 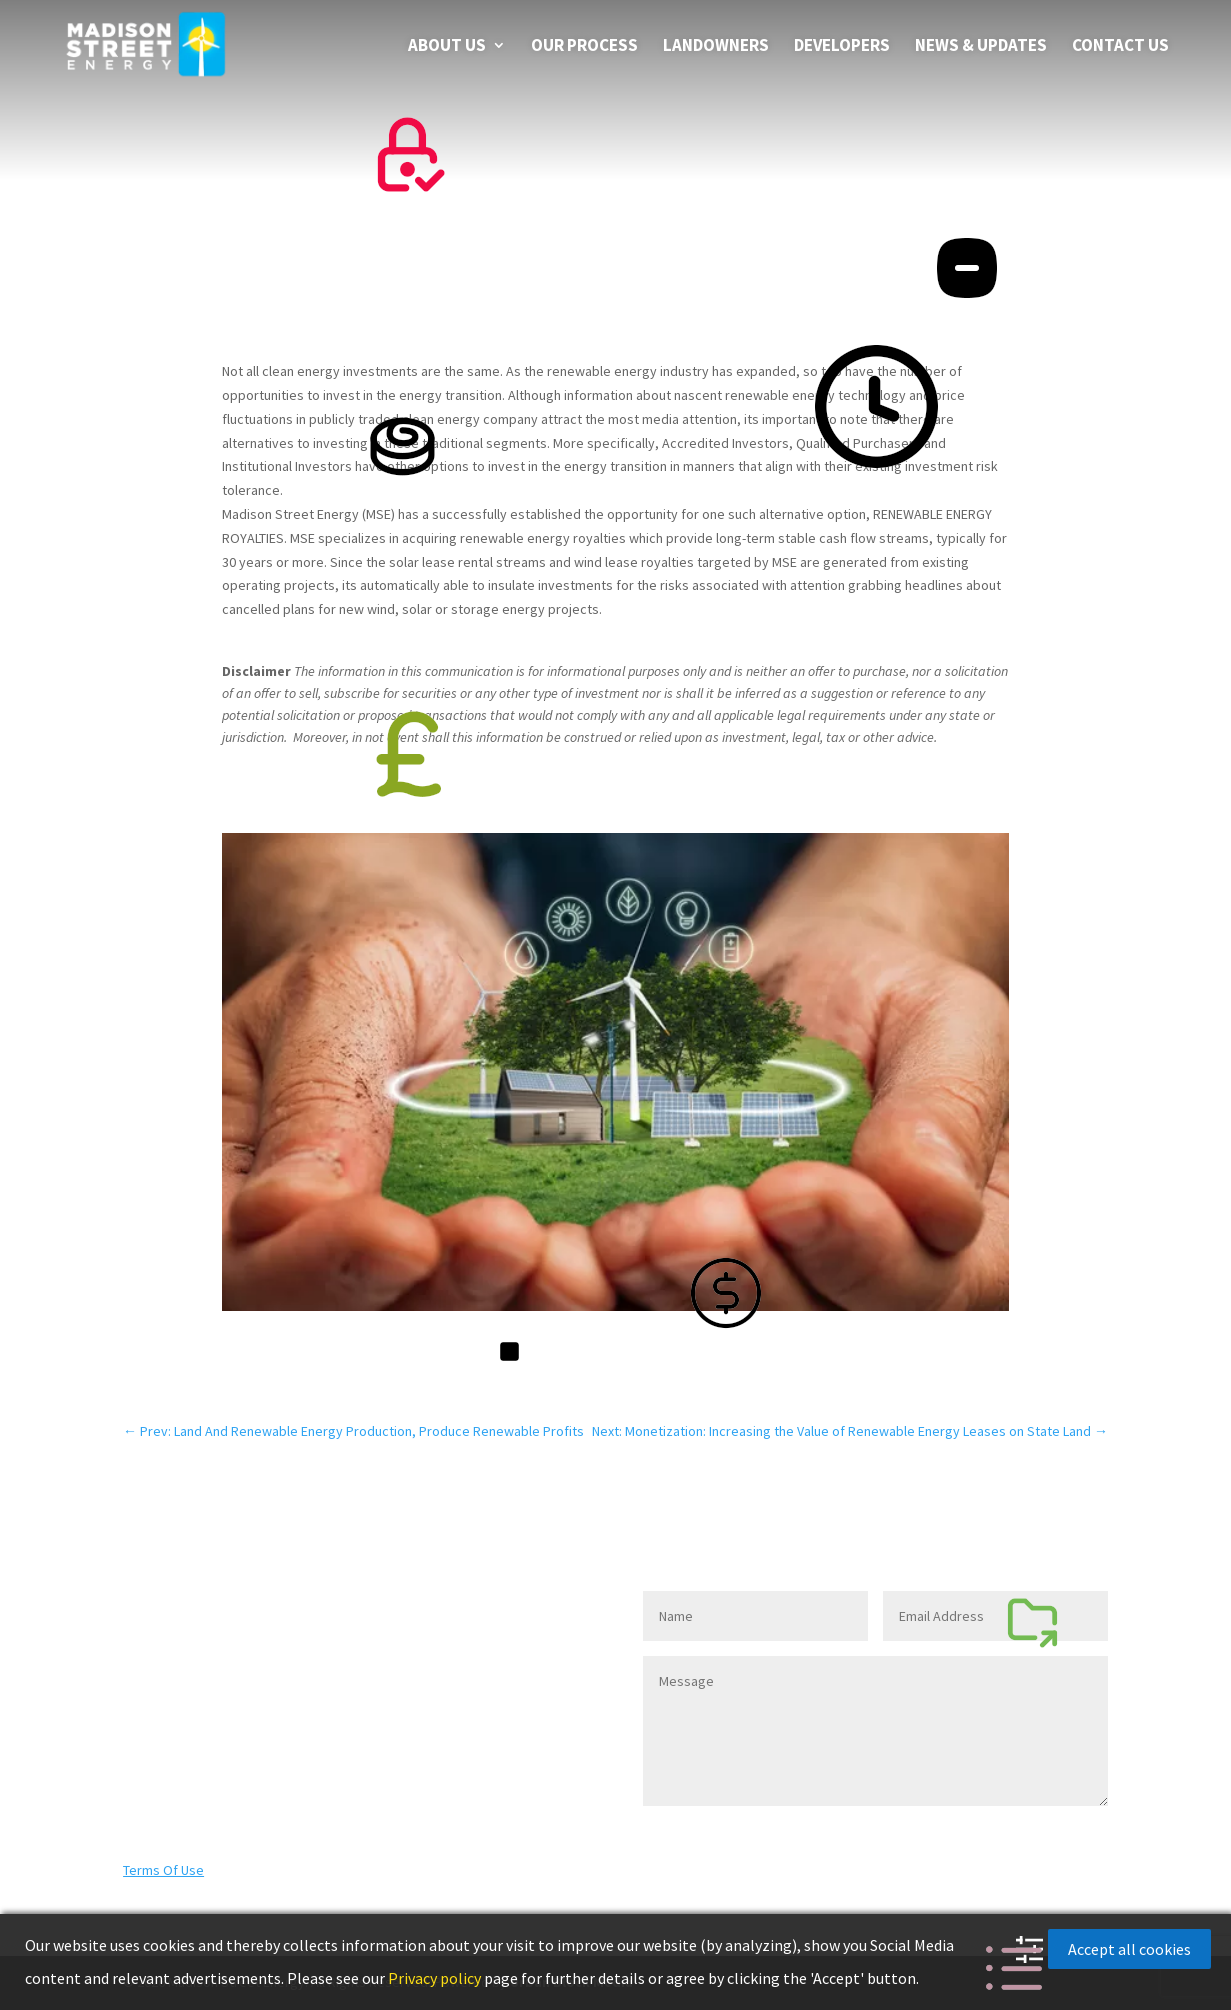 What do you see at coordinates (402, 446) in the screenshot?
I see `browse bakery or dessert options` at bounding box center [402, 446].